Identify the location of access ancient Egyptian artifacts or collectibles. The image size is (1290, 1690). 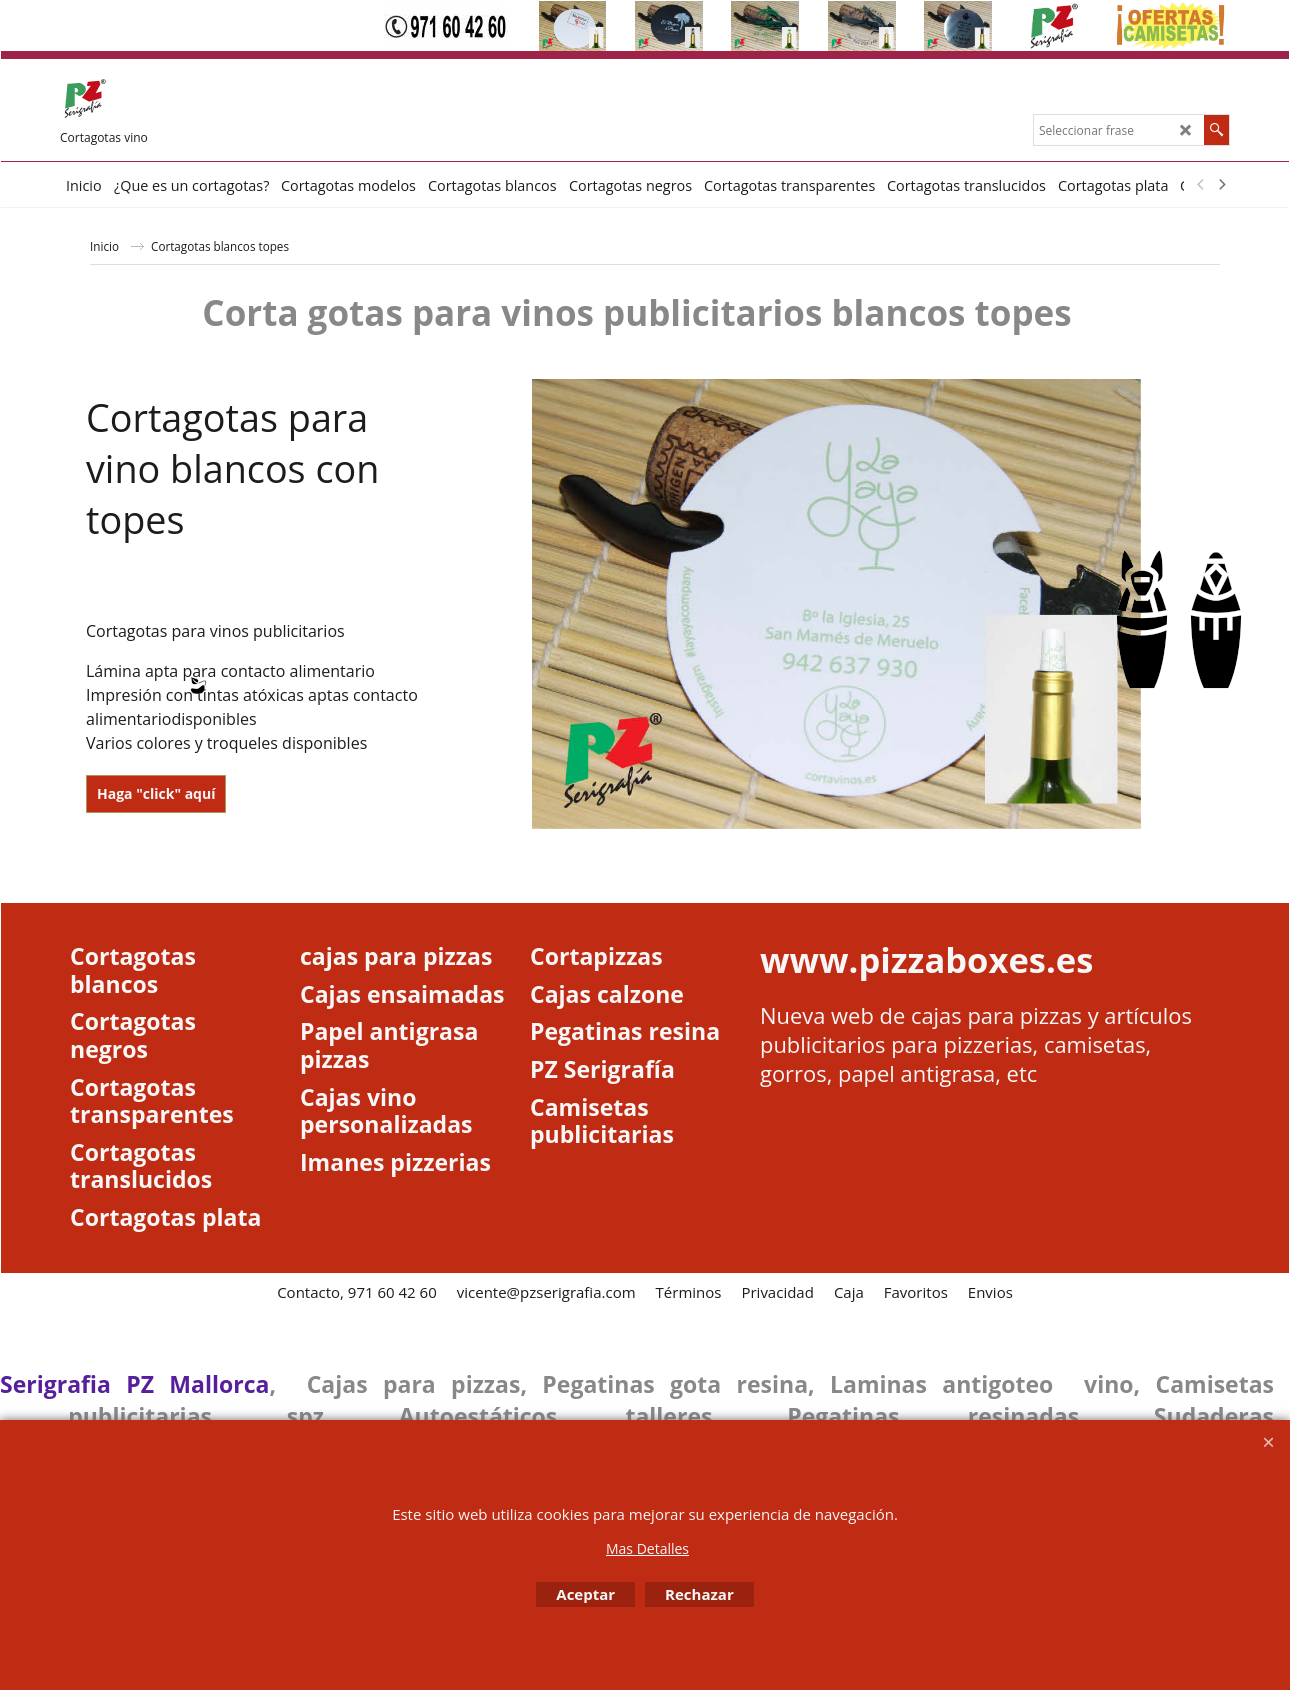
(1179, 619).